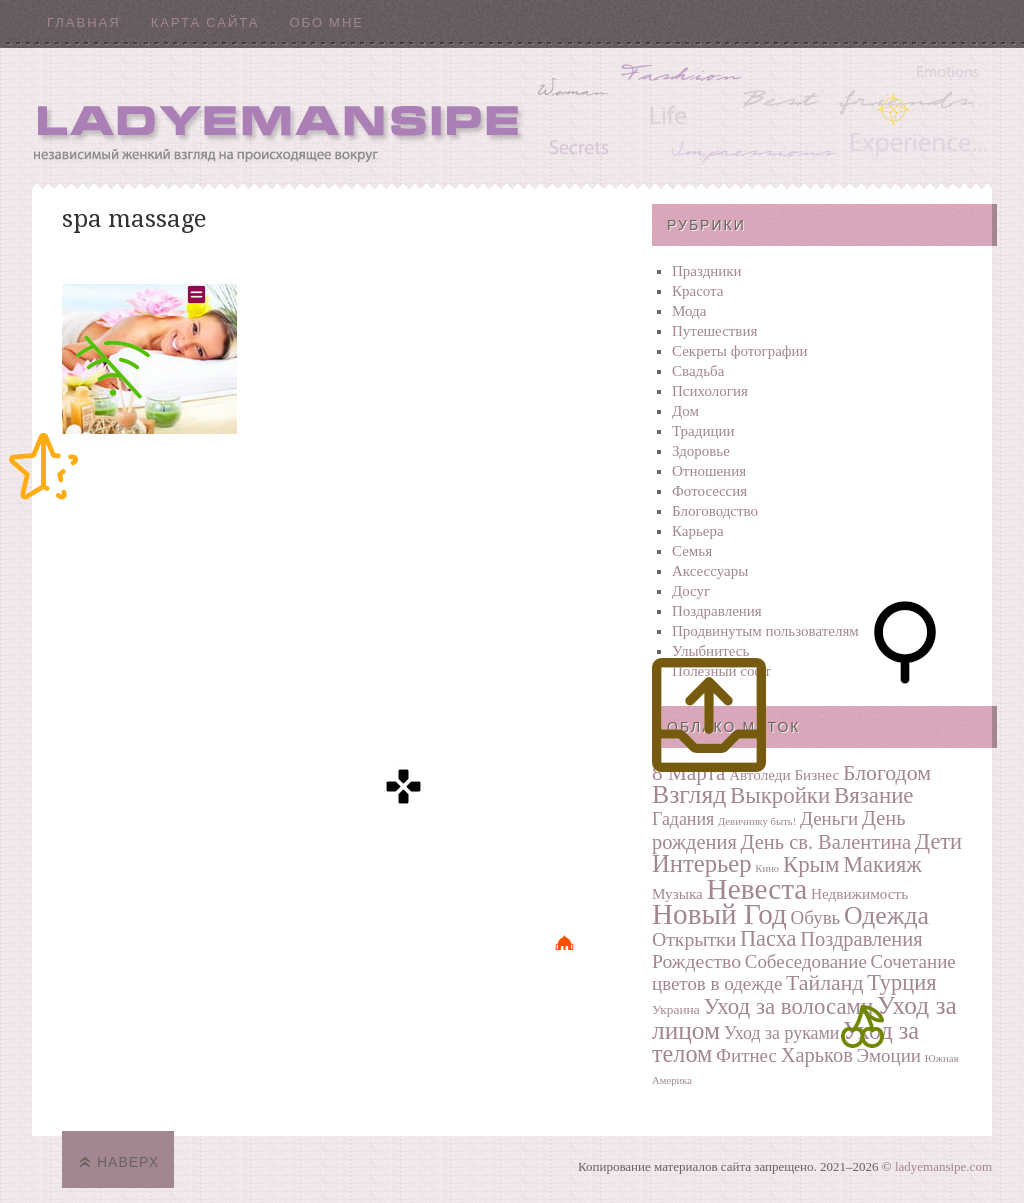 The width and height of the screenshot is (1024, 1203). I want to click on indicates fruit or food category, so click(862, 1026).